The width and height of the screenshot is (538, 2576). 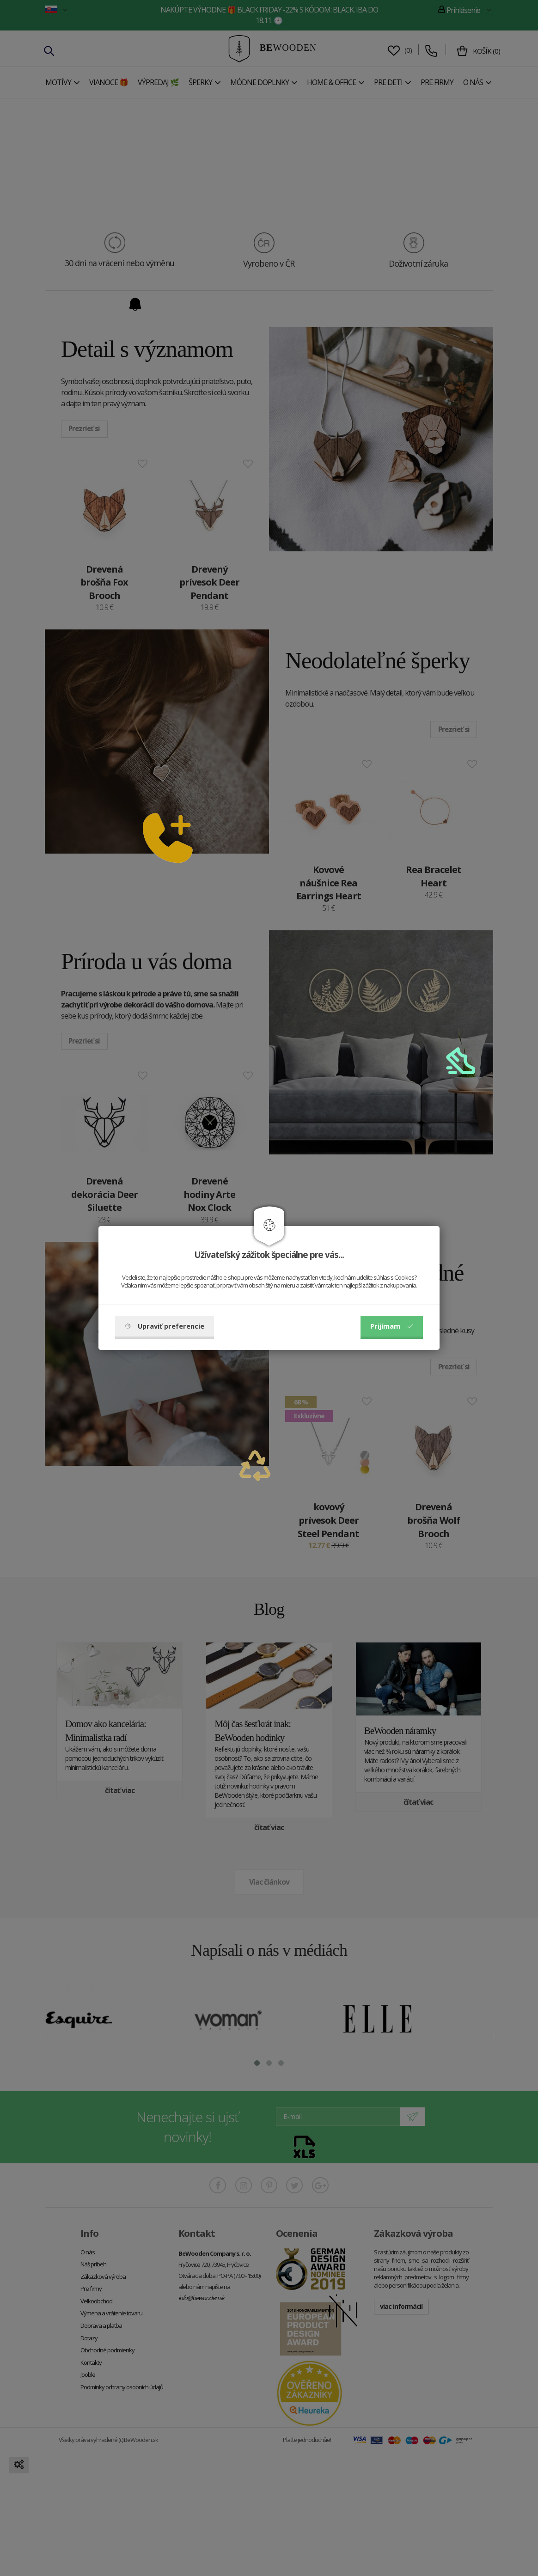 I want to click on recycle or move item to trash, so click(x=255, y=1465).